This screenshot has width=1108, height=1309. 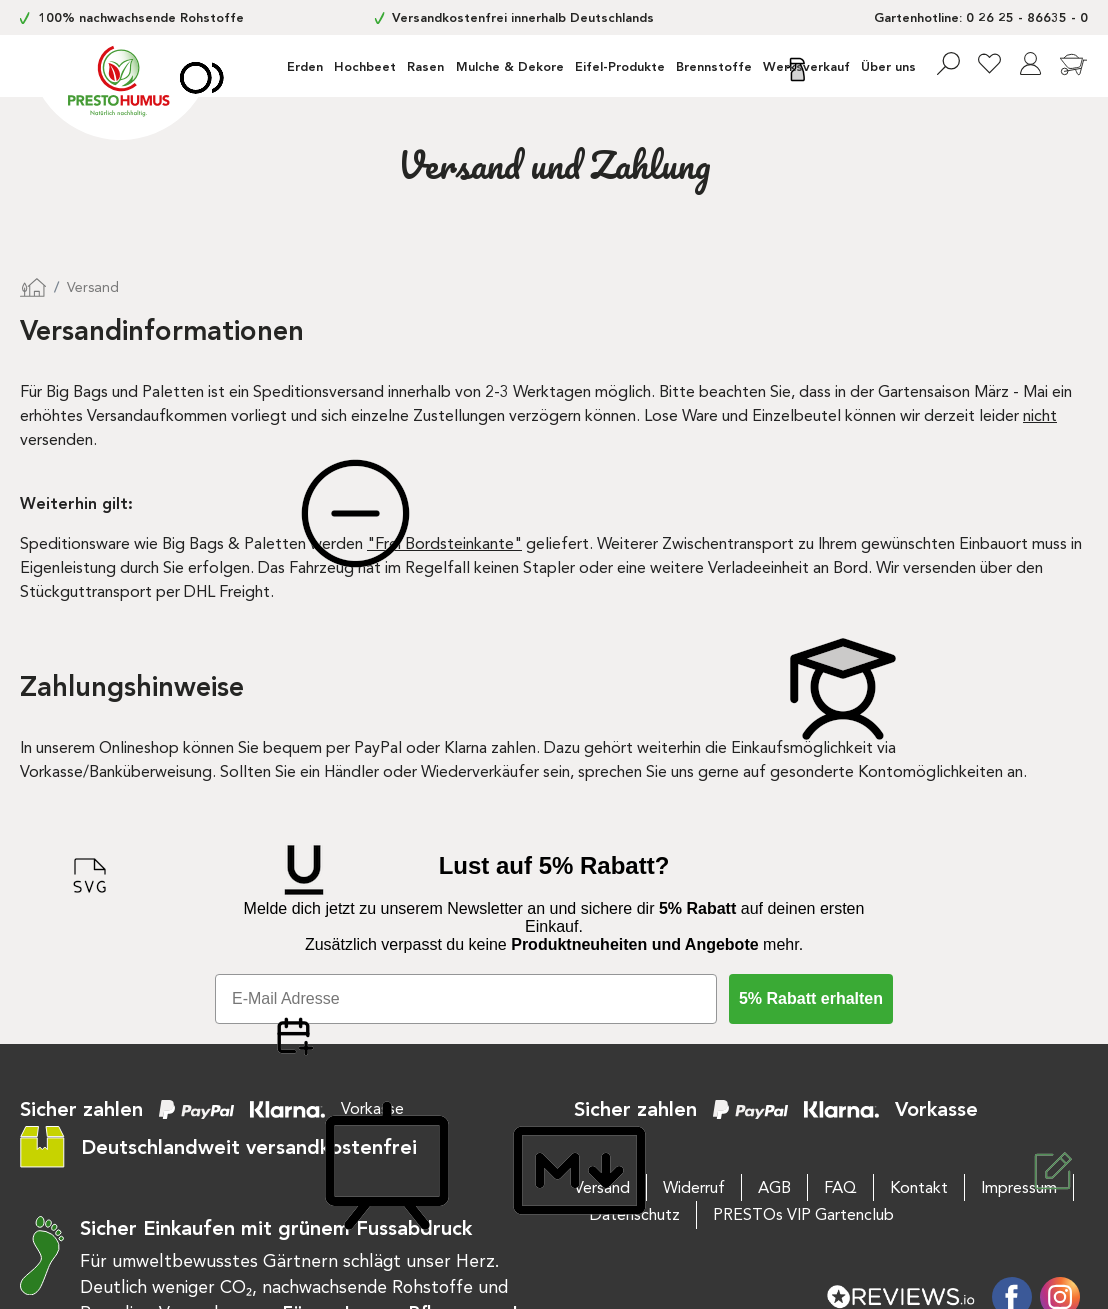 What do you see at coordinates (304, 870) in the screenshot?
I see `apply underline formatting to selected text` at bounding box center [304, 870].